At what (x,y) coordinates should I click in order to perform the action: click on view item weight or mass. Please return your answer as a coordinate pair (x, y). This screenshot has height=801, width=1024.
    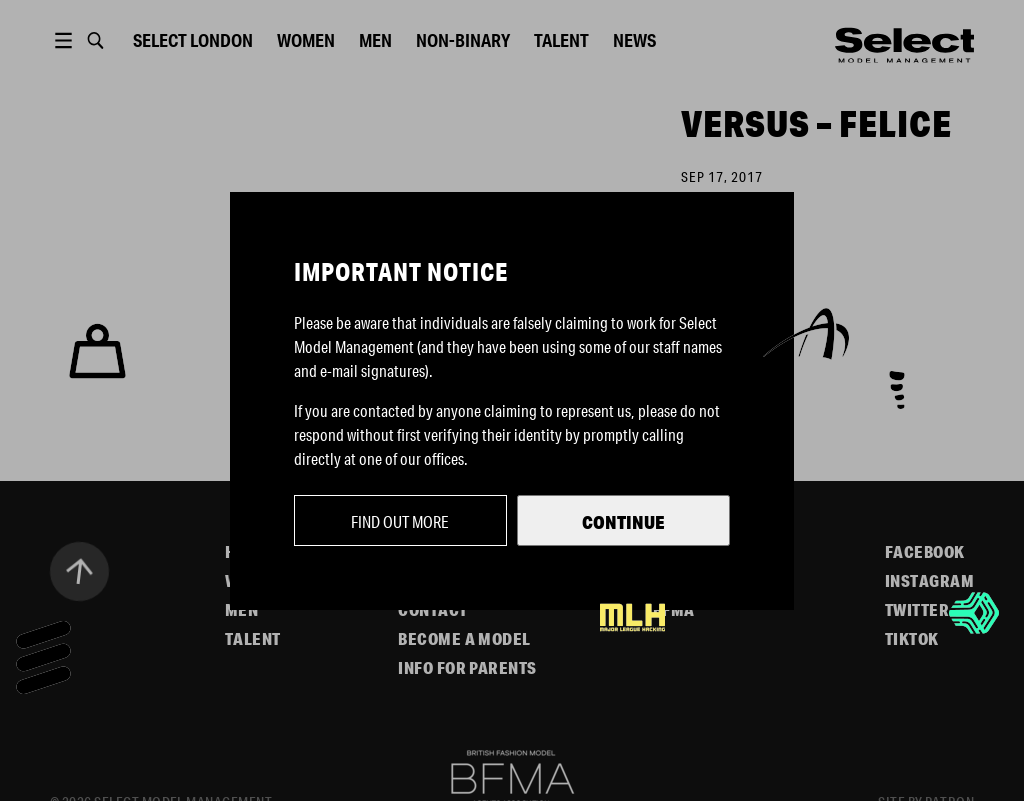
    Looking at the image, I should click on (97, 352).